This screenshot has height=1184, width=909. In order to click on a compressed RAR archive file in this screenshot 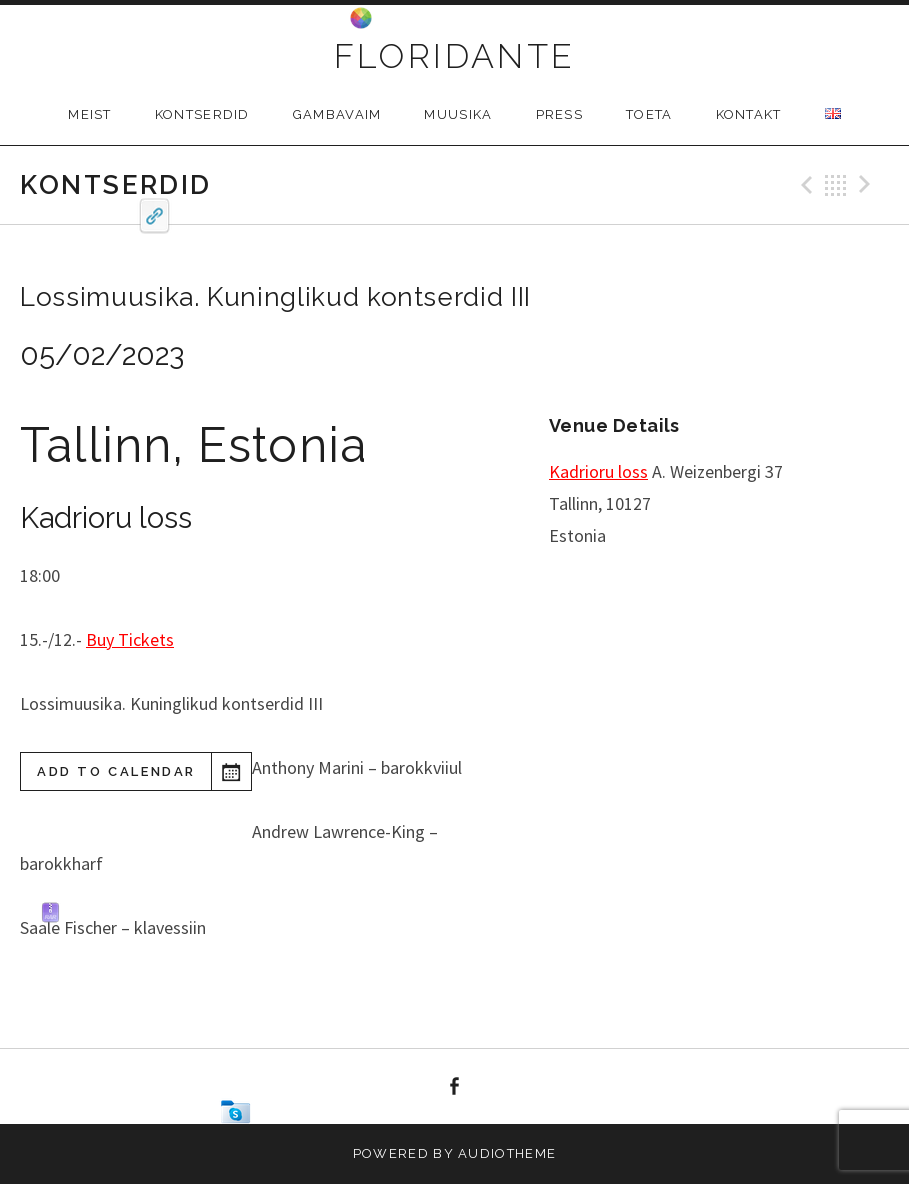, I will do `click(50, 912)`.